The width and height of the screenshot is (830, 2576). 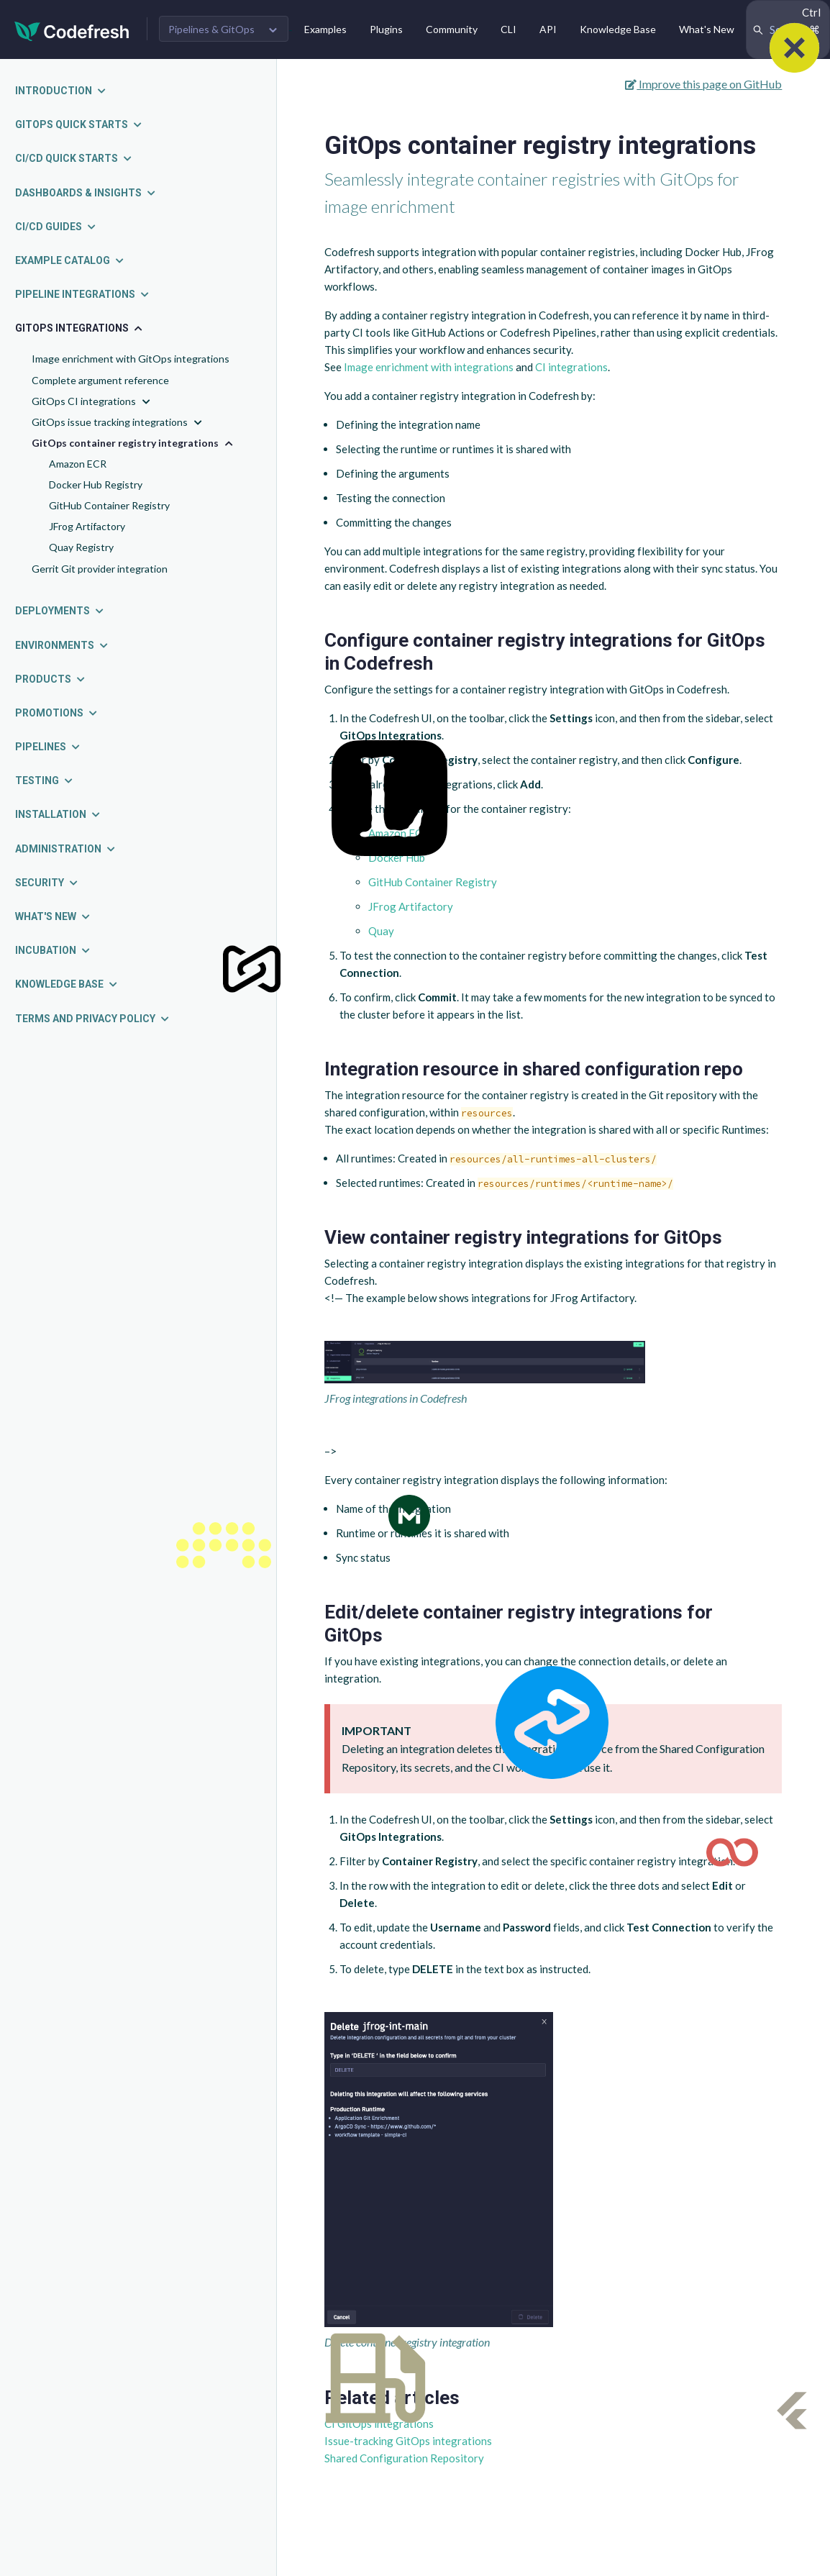 What do you see at coordinates (224, 1545) in the screenshot?
I see `open bitwig studio application` at bounding box center [224, 1545].